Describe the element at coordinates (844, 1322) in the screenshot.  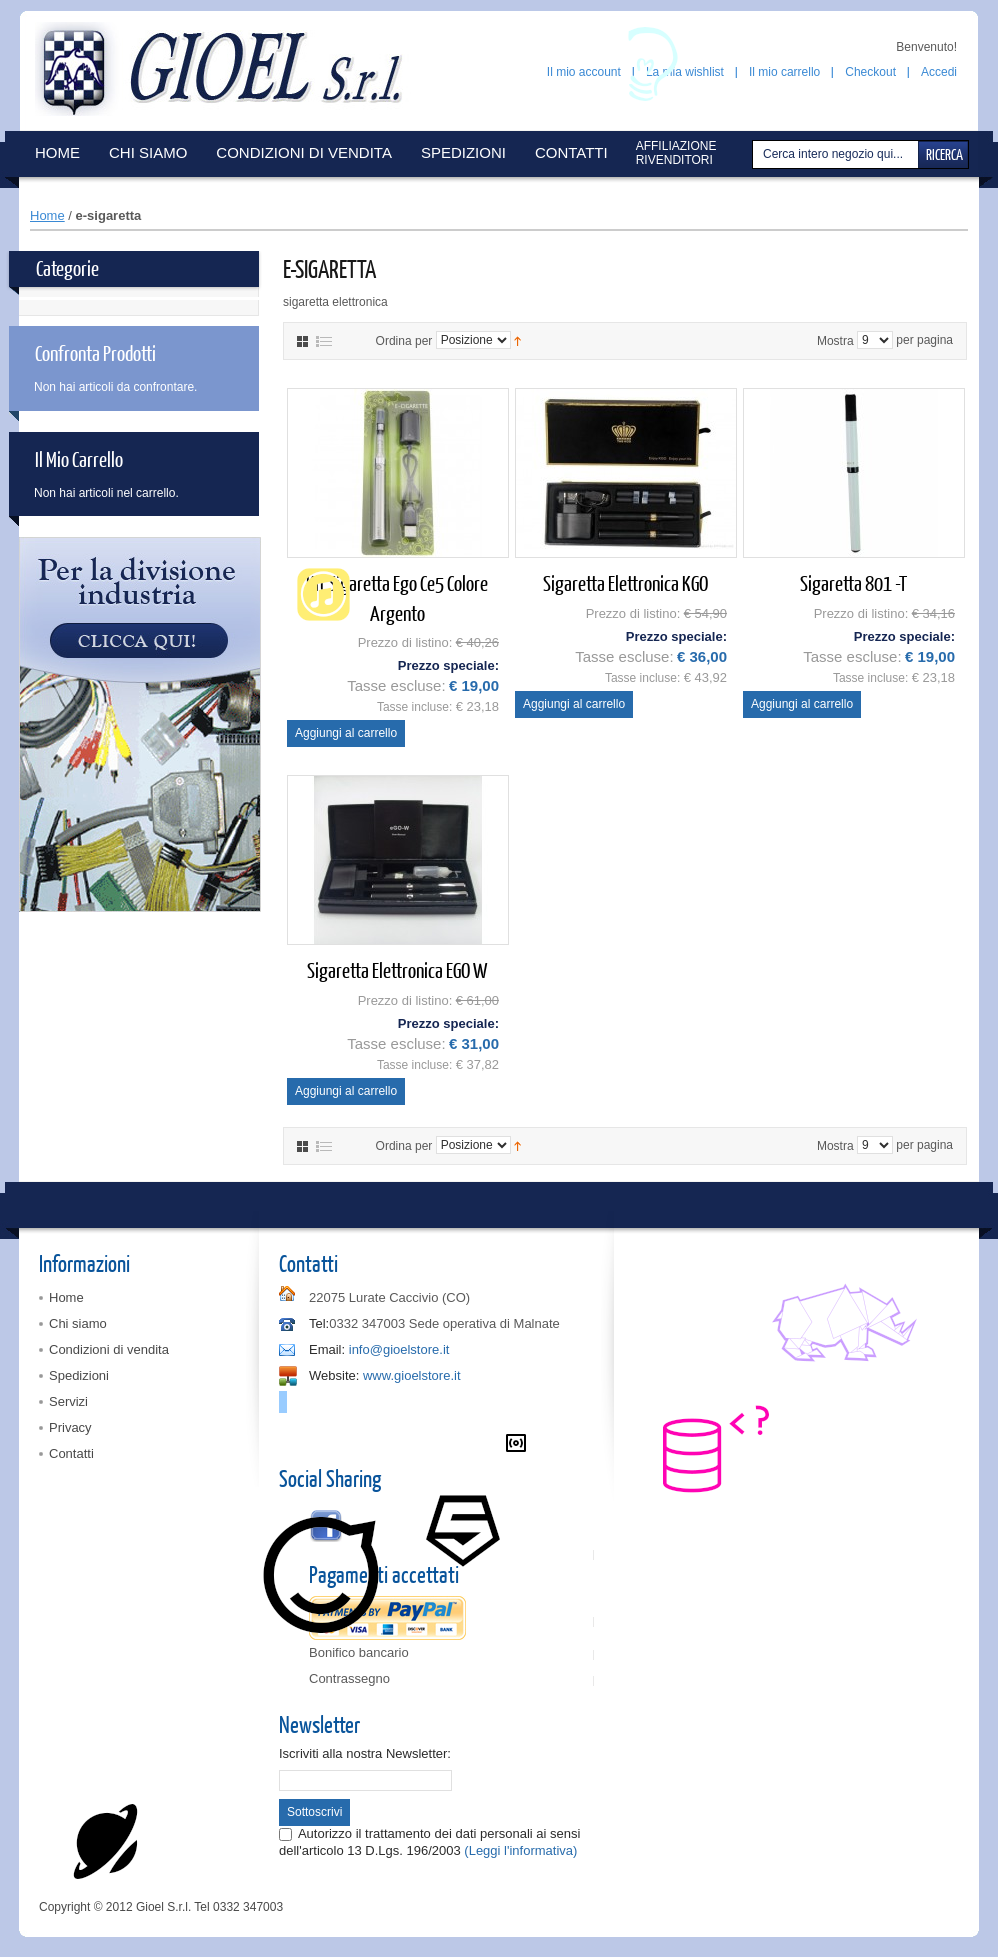
I see `supercrease brand logo` at that location.